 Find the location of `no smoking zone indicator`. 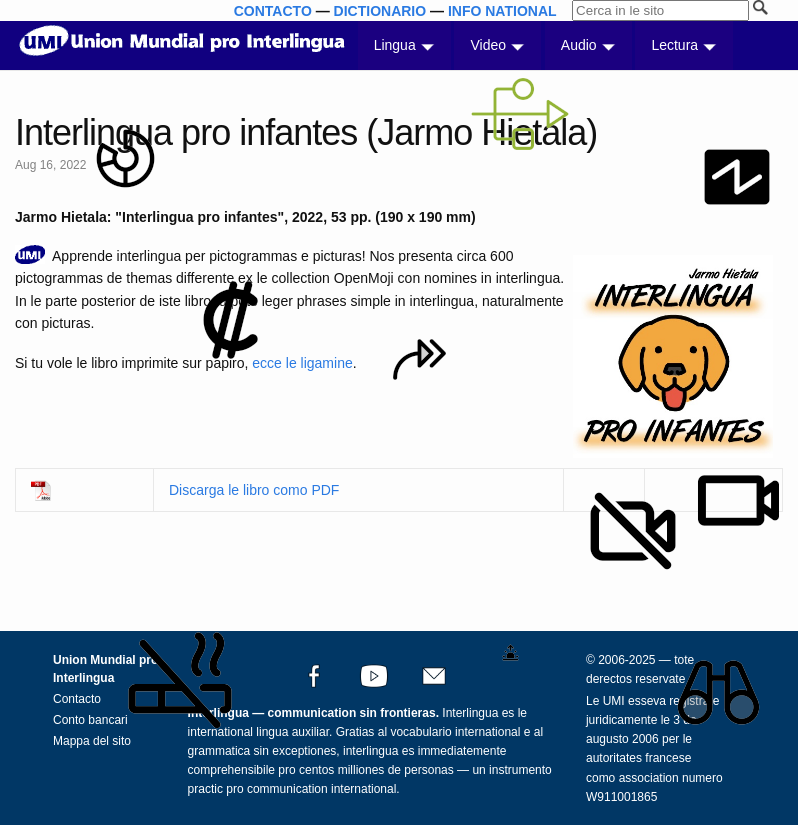

no smoking zone indicator is located at coordinates (180, 684).